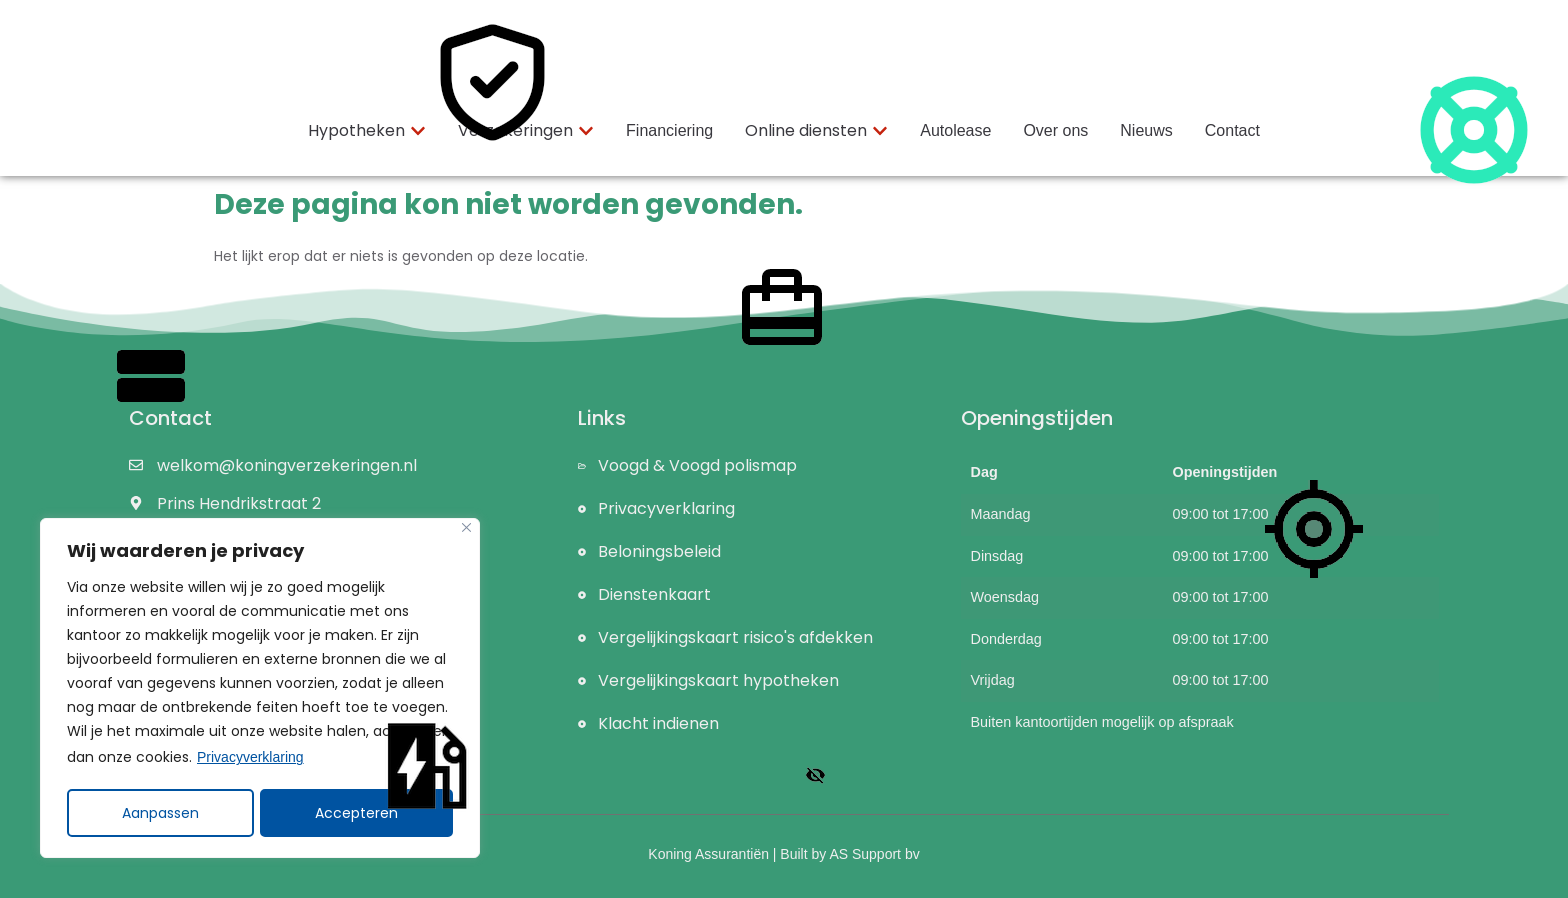 Image resolution: width=1568 pixels, height=898 pixels. Describe the element at coordinates (782, 309) in the screenshot. I see `access travel documents or boarding passes` at that location.